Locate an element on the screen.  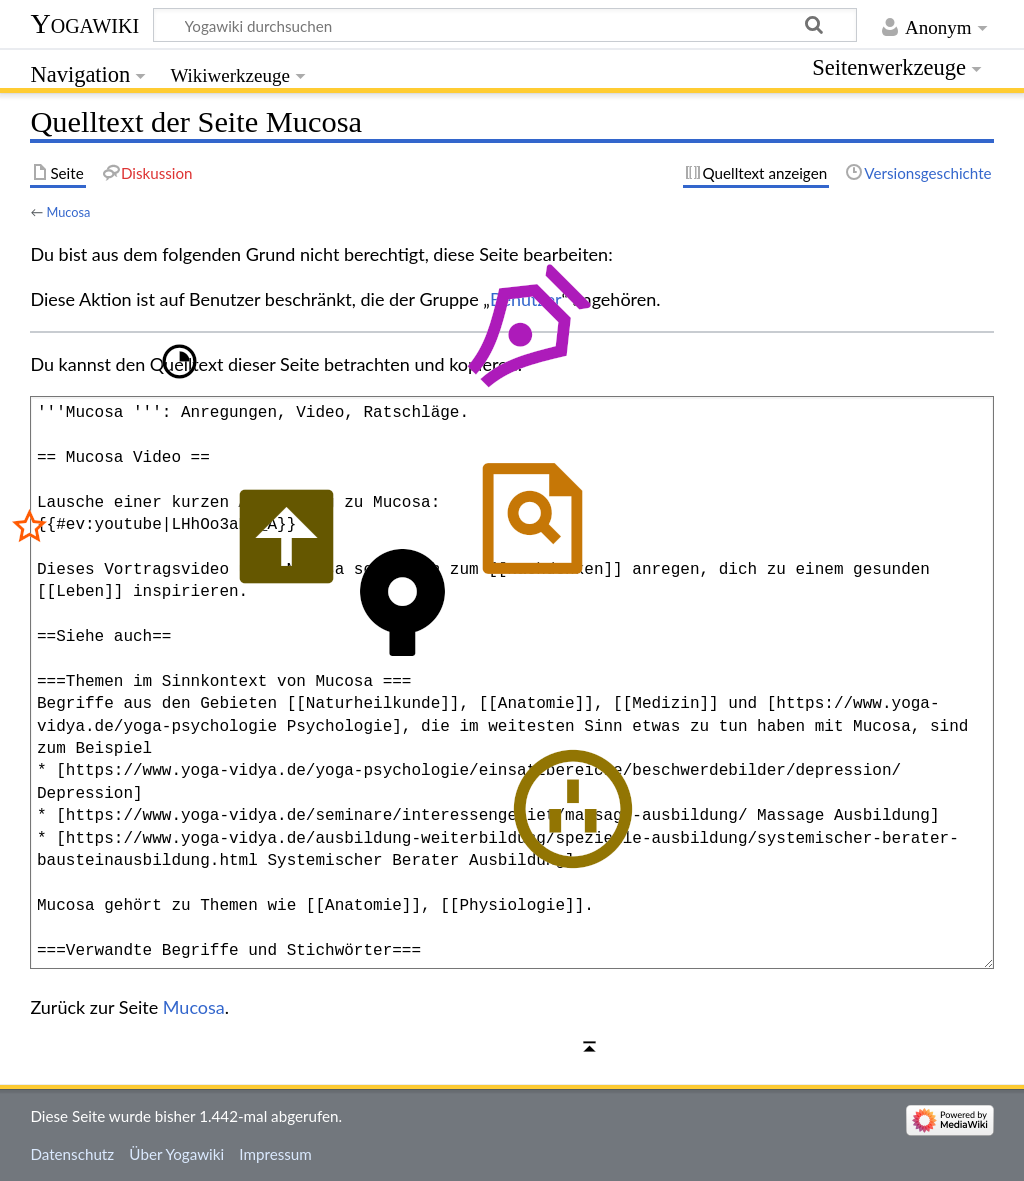
upload a file or document is located at coordinates (286, 536).